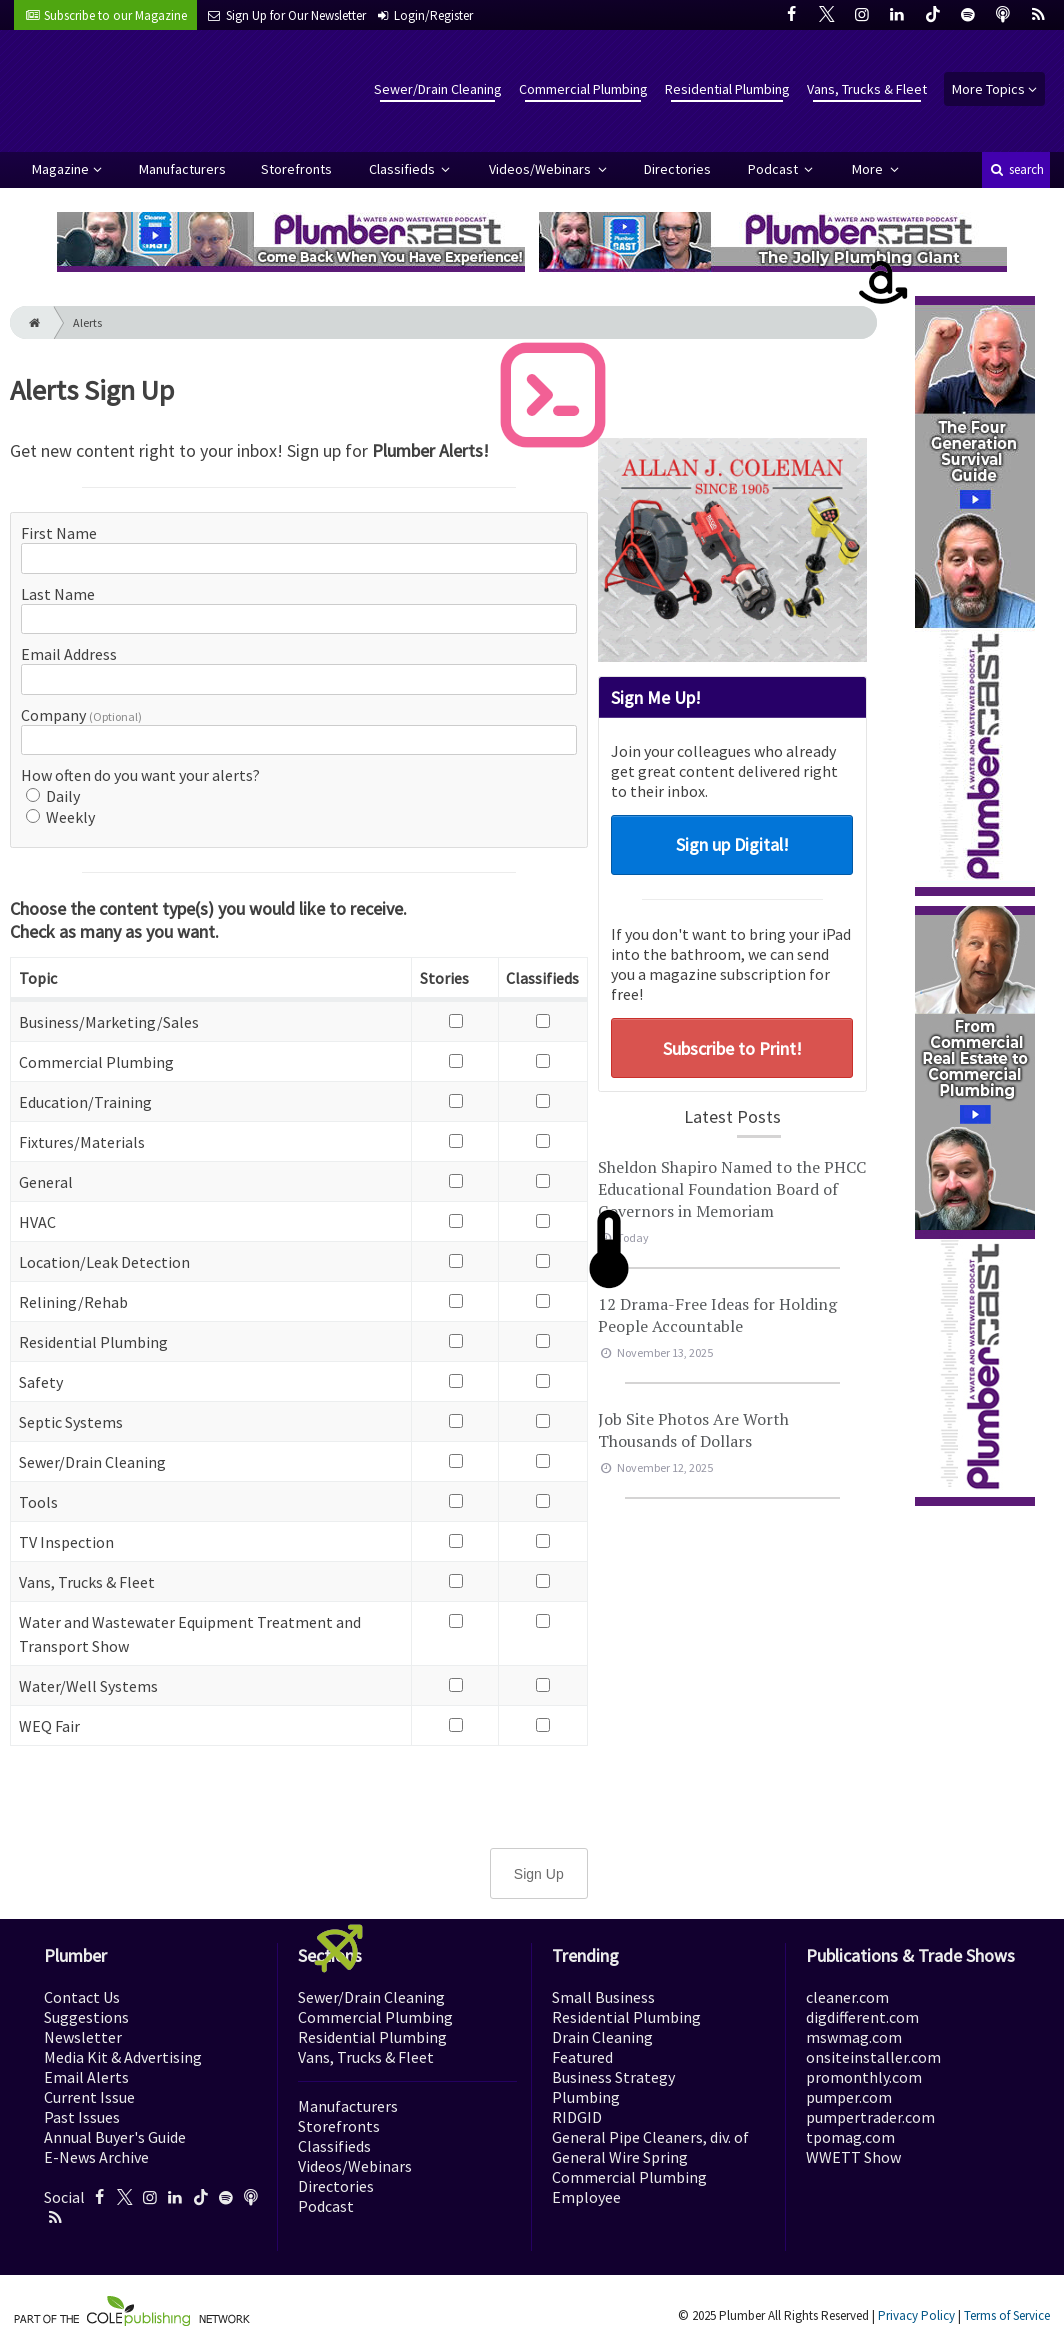  I want to click on archery or bow-and-arrow feature, so click(338, 1948).